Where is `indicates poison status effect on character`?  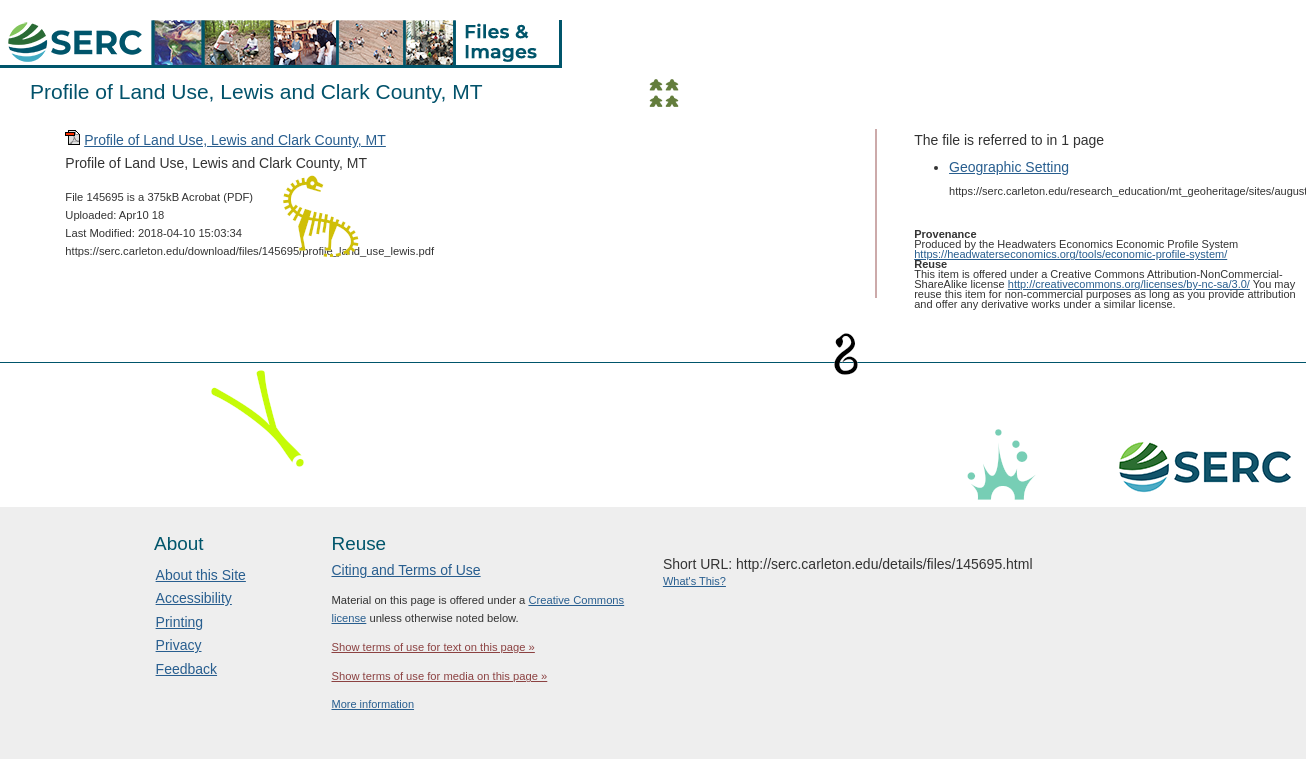
indicates poison status effect on character is located at coordinates (846, 354).